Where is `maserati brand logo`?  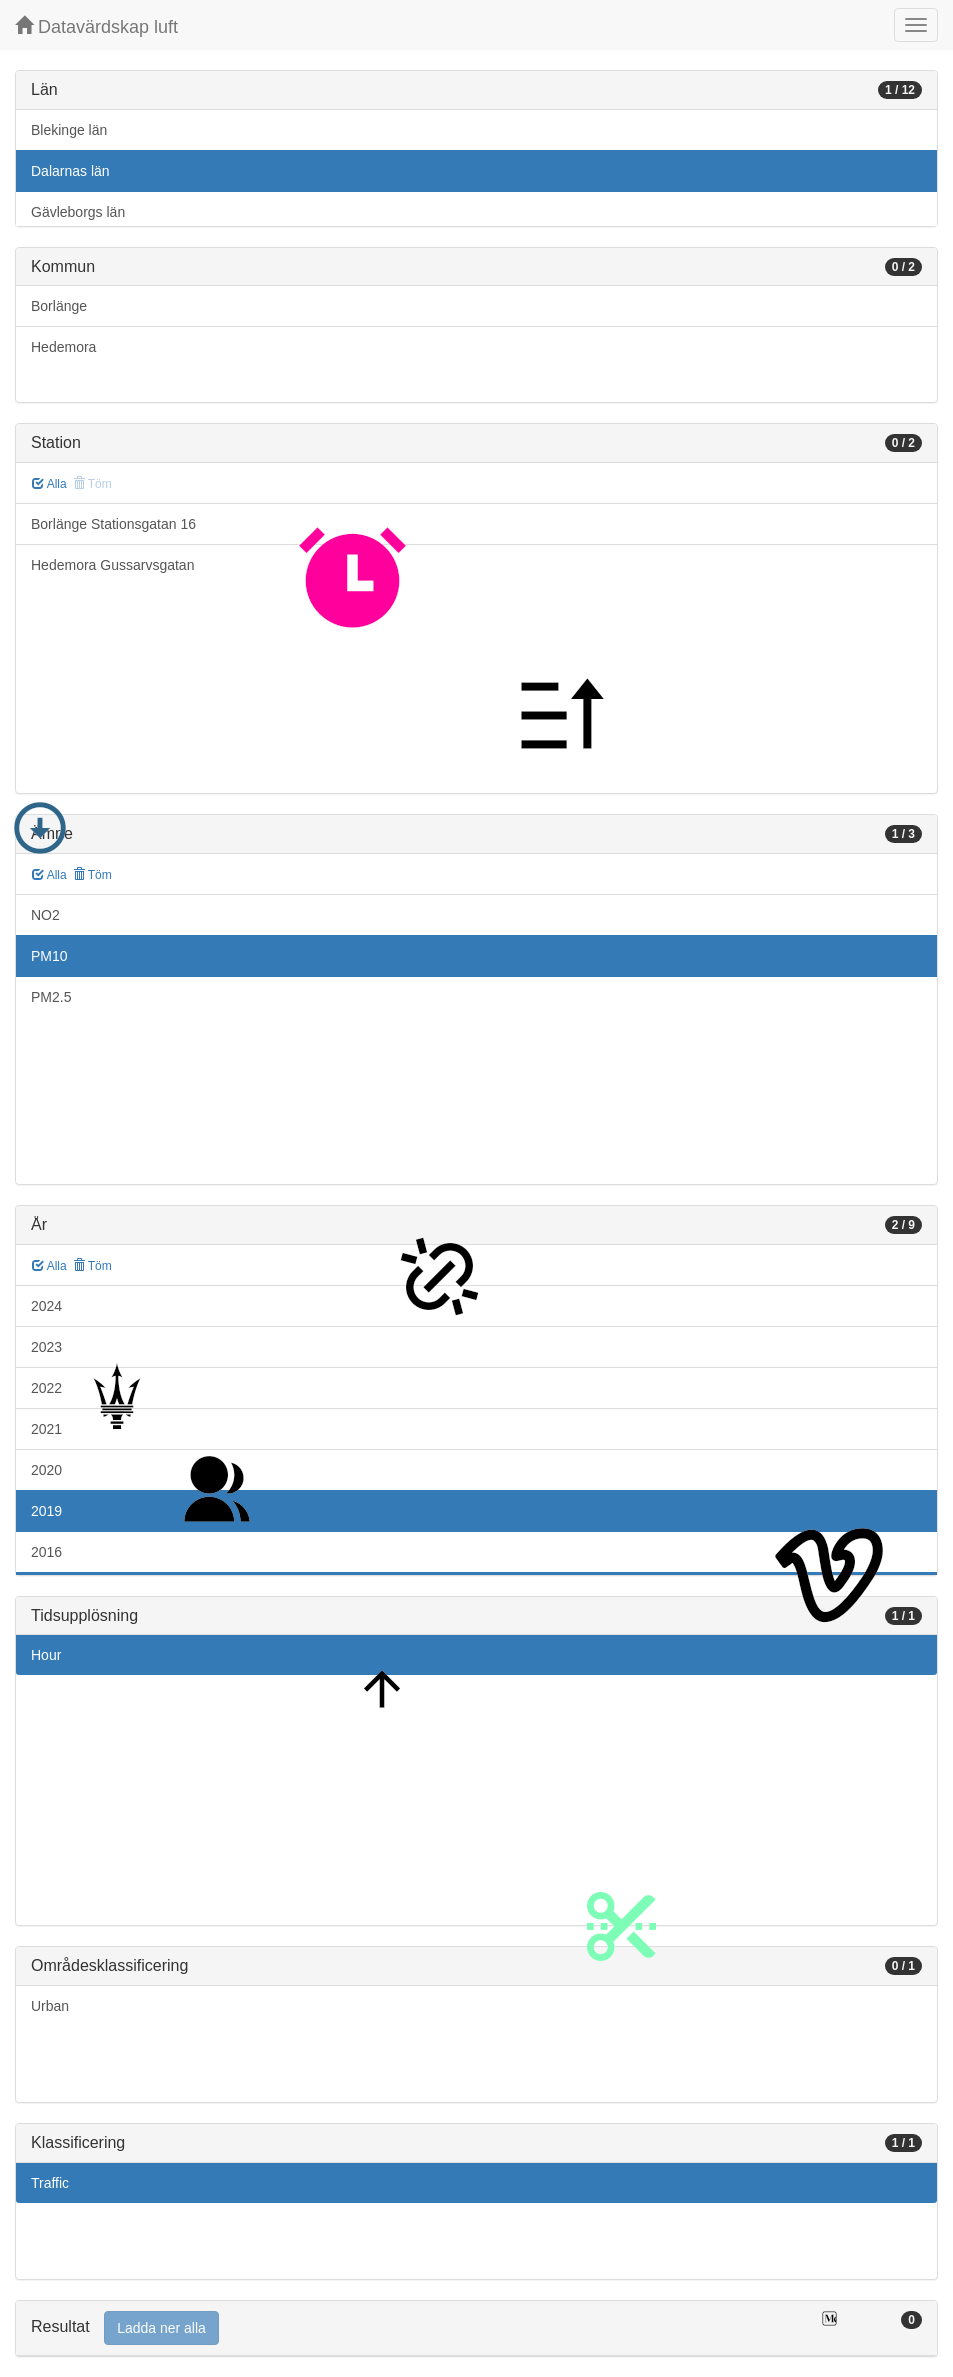 maserati brand logo is located at coordinates (117, 1396).